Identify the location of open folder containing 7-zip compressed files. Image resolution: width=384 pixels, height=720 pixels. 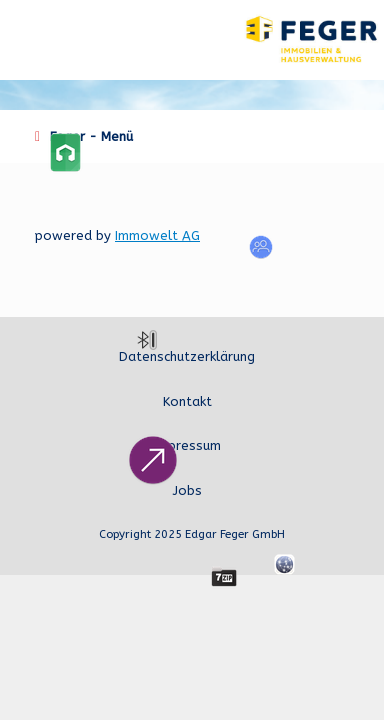
(224, 577).